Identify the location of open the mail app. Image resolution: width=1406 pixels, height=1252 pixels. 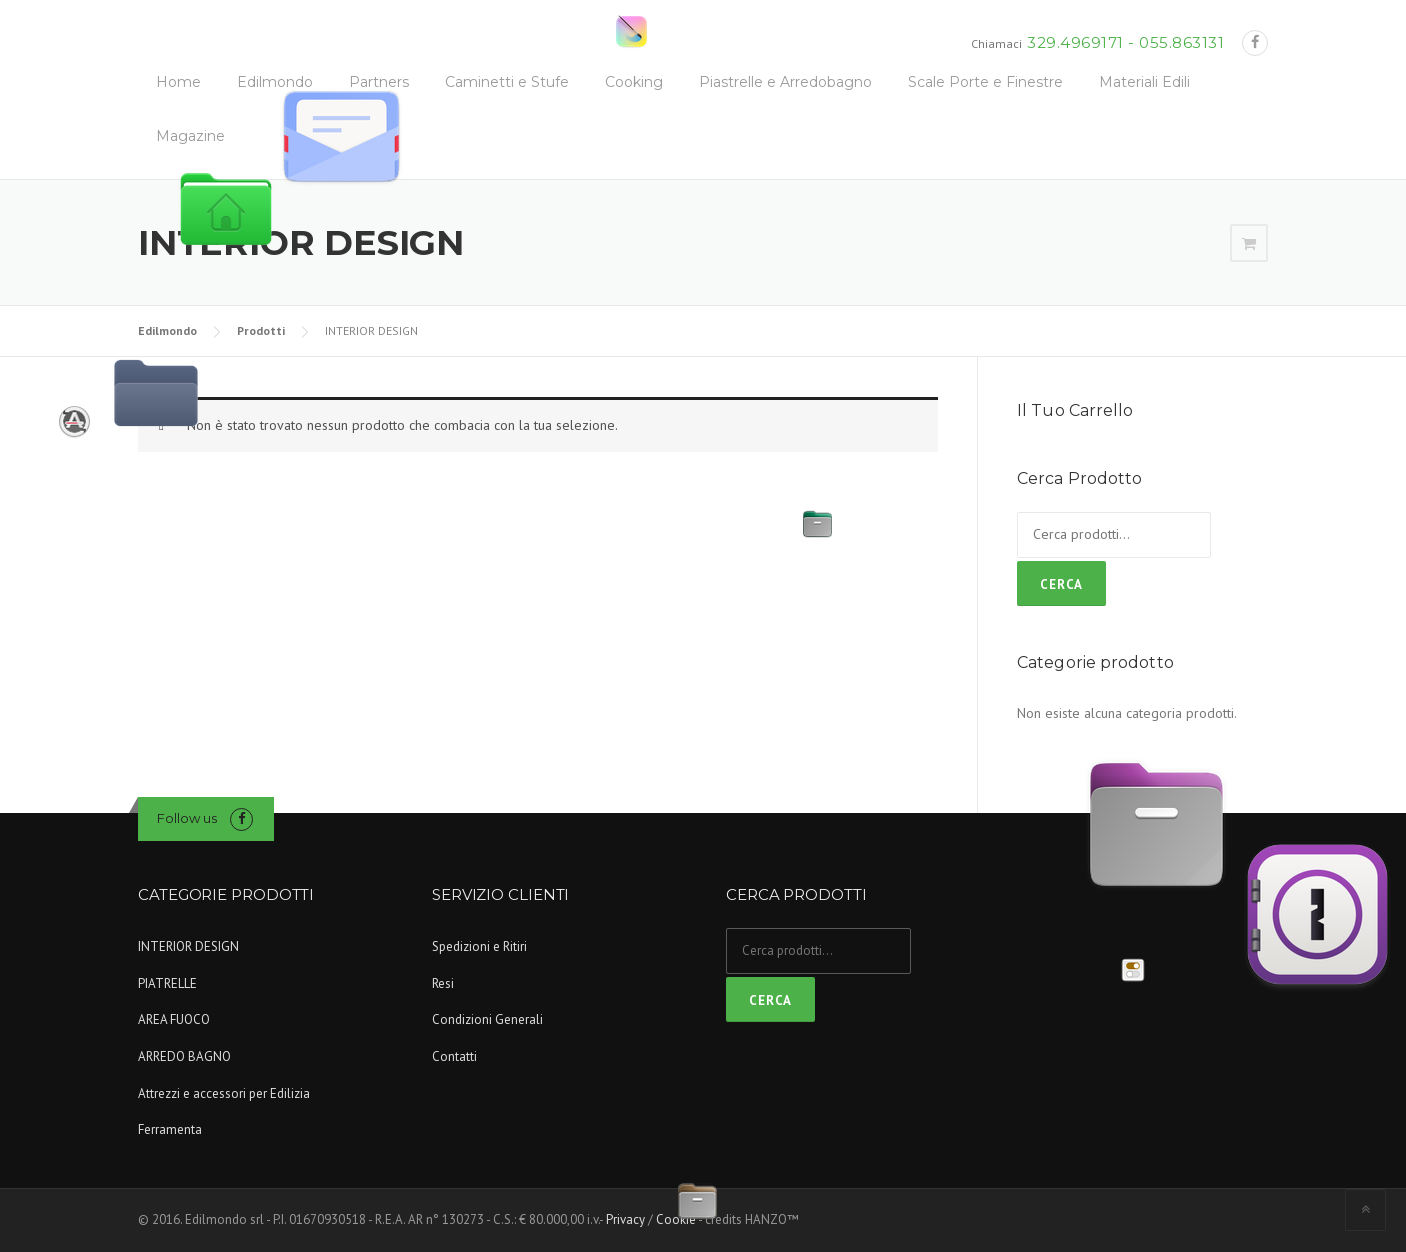
(341, 136).